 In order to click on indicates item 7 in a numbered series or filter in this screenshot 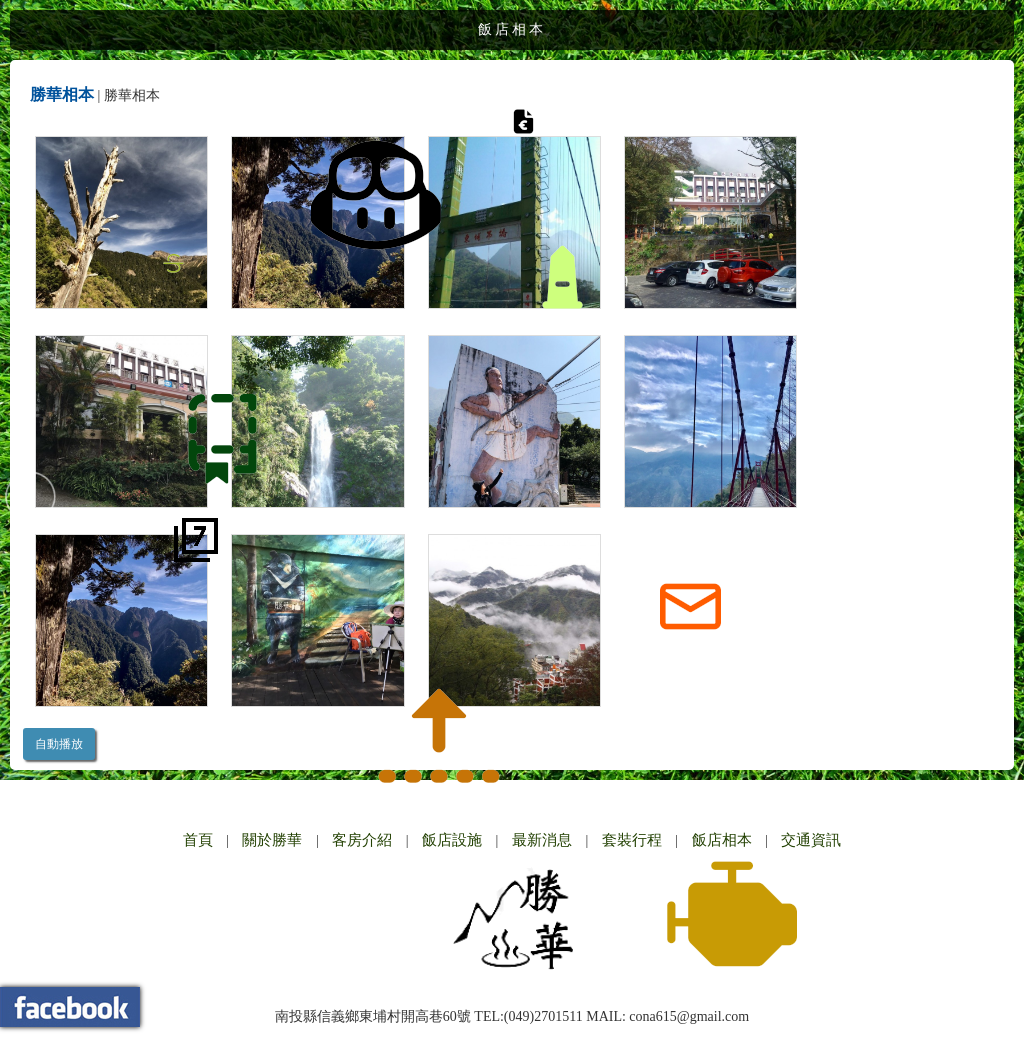, I will do `click(196, 540)`.